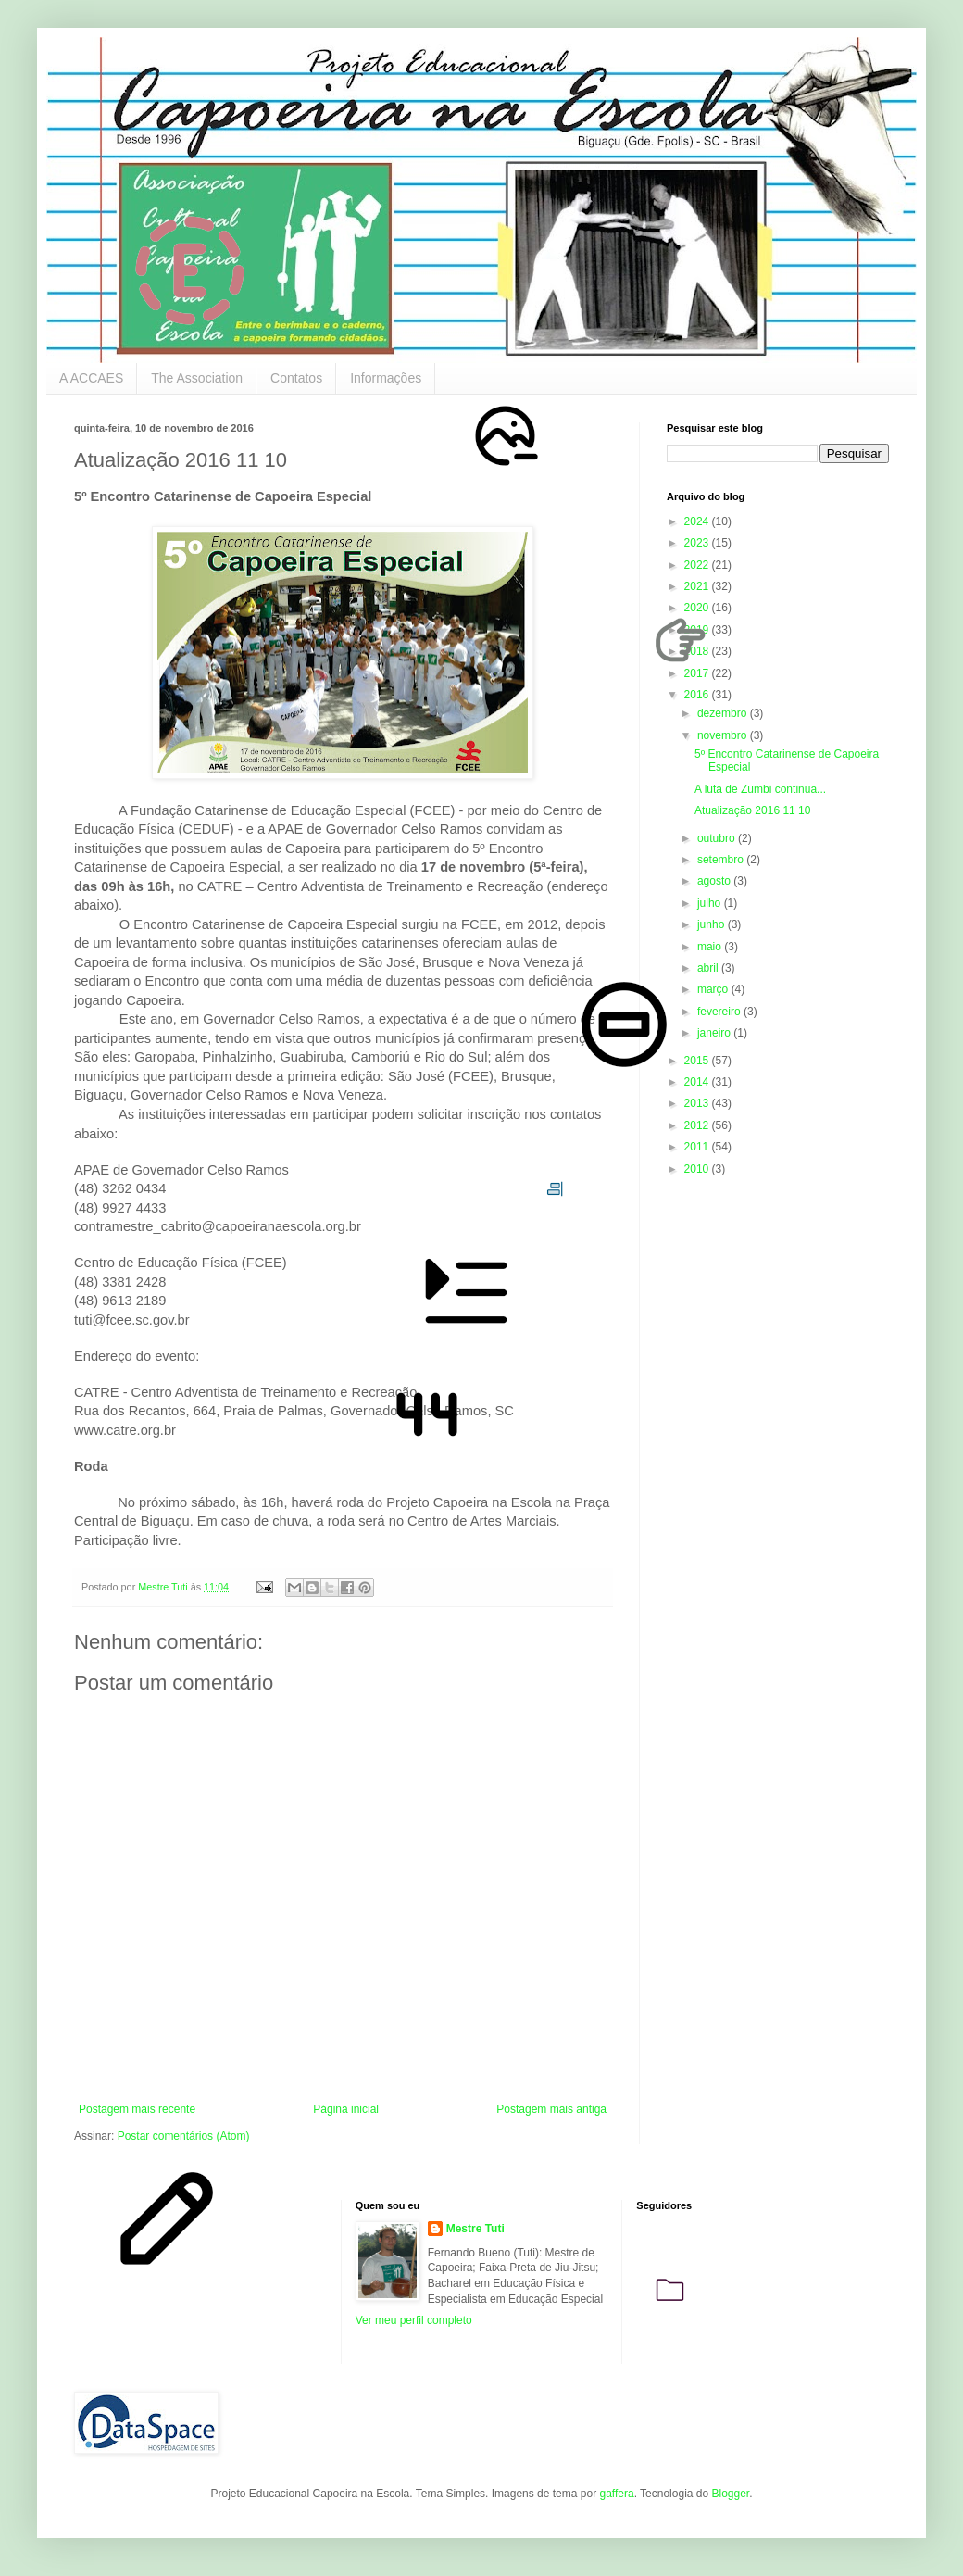 This screenshot has width=963, height=2576. Describe the element at coordinates (555, 1188) in the screenshot. I see `align text or content to the right` at that location.